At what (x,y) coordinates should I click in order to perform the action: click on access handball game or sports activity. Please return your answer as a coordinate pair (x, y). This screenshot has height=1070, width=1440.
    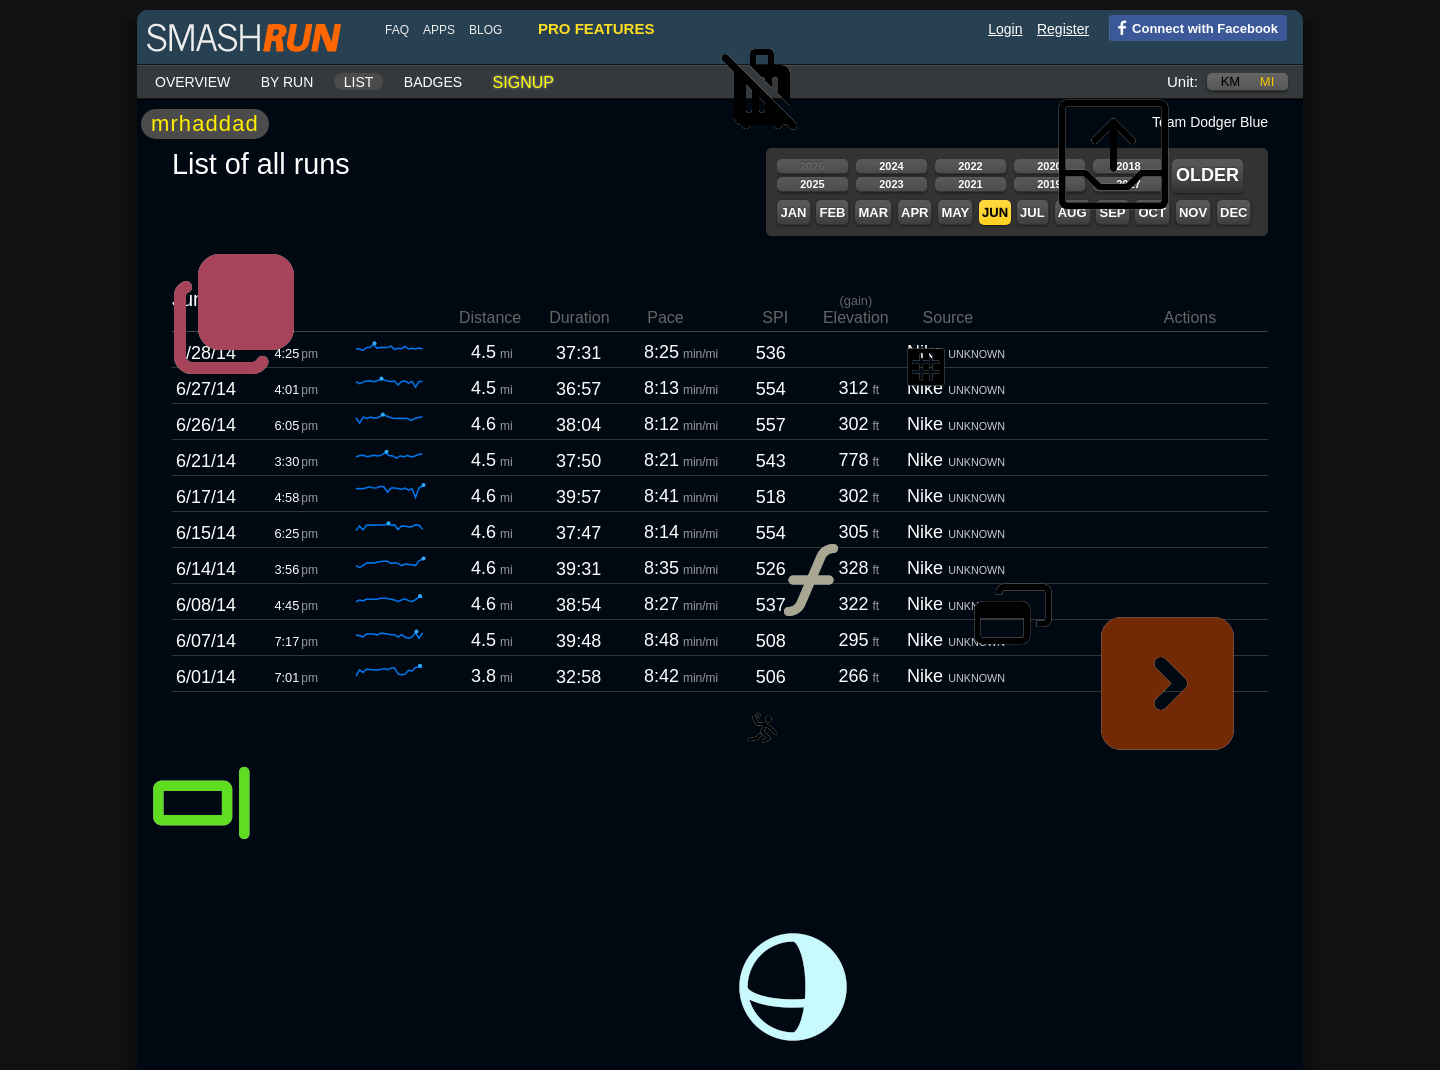
    Looking at the image, I should click on (762, 727).